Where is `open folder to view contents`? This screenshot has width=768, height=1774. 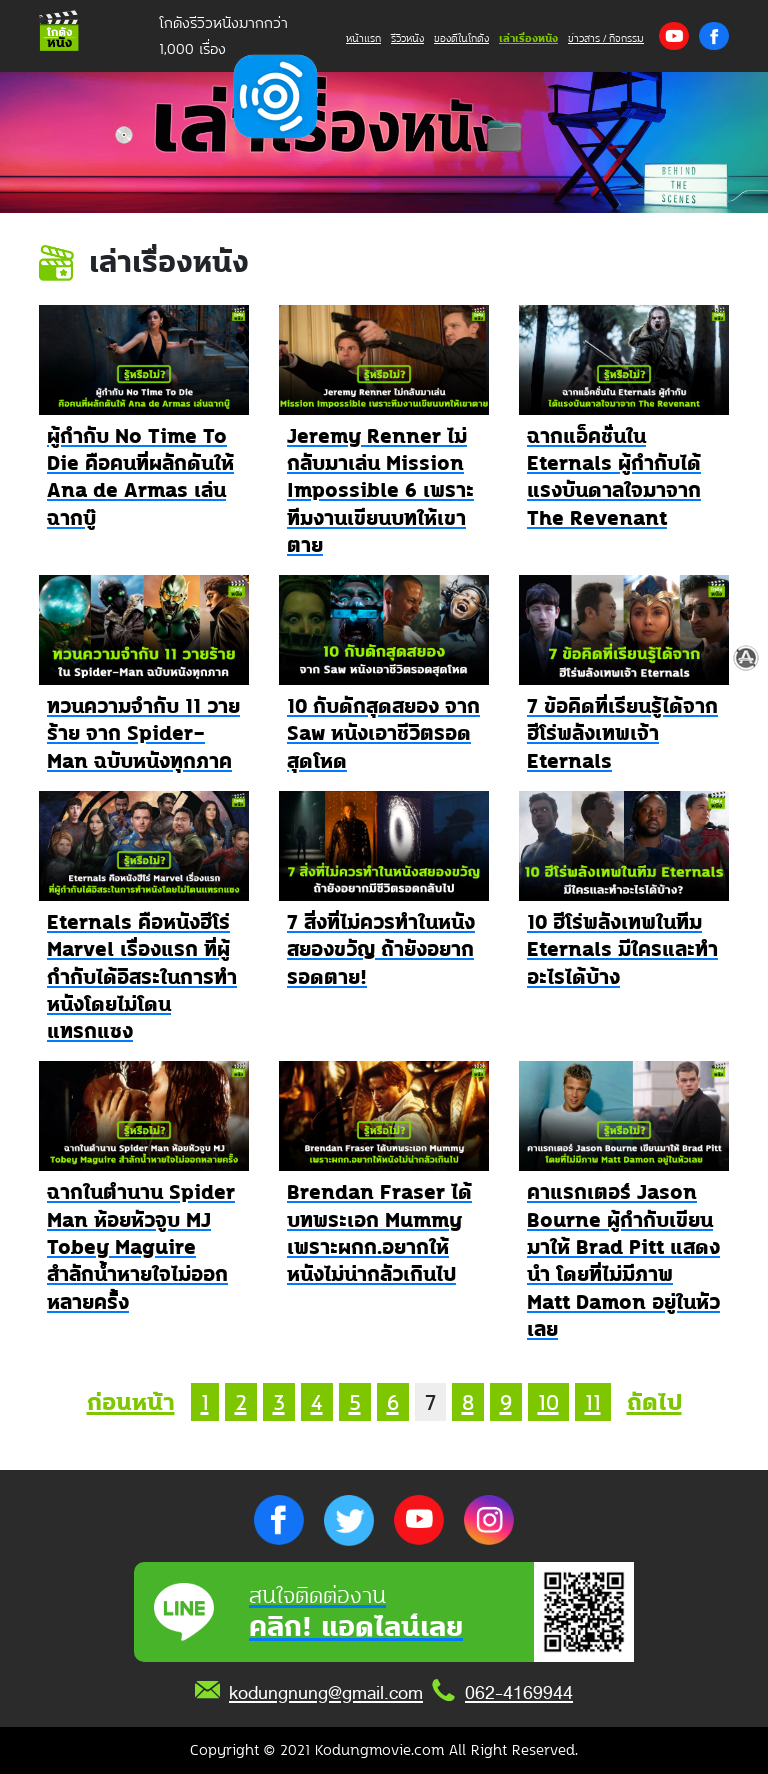
open folder to view contents is located at coordinates (504, 135).